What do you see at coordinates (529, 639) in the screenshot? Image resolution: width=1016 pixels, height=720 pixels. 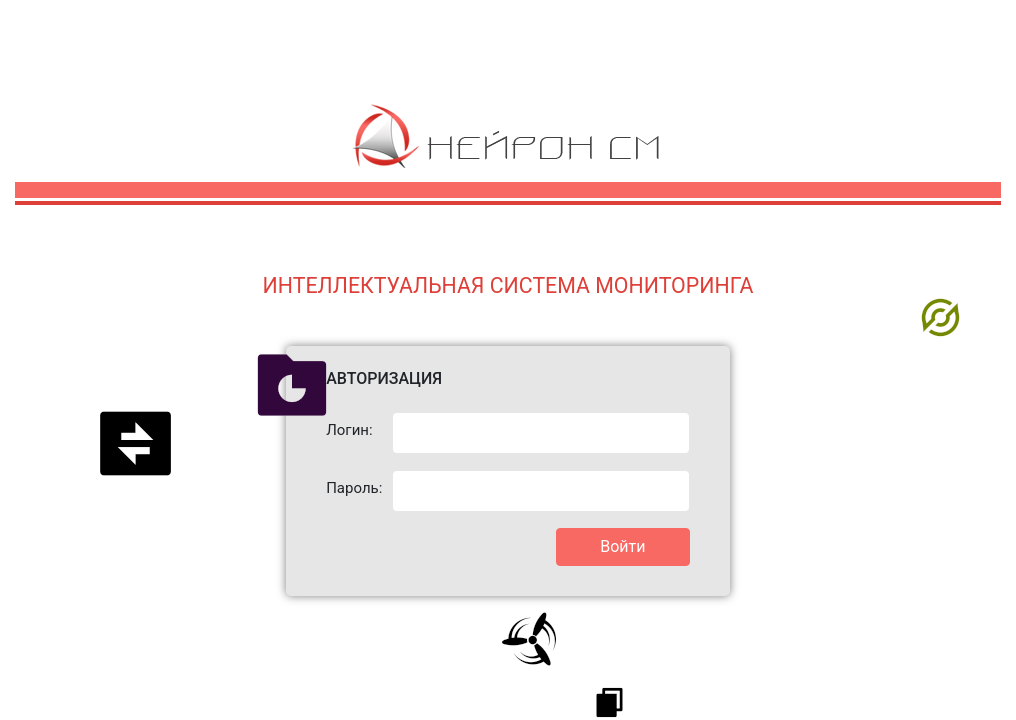 I see `concourse CI/CD platform logo` at bounding box center [529, 639].